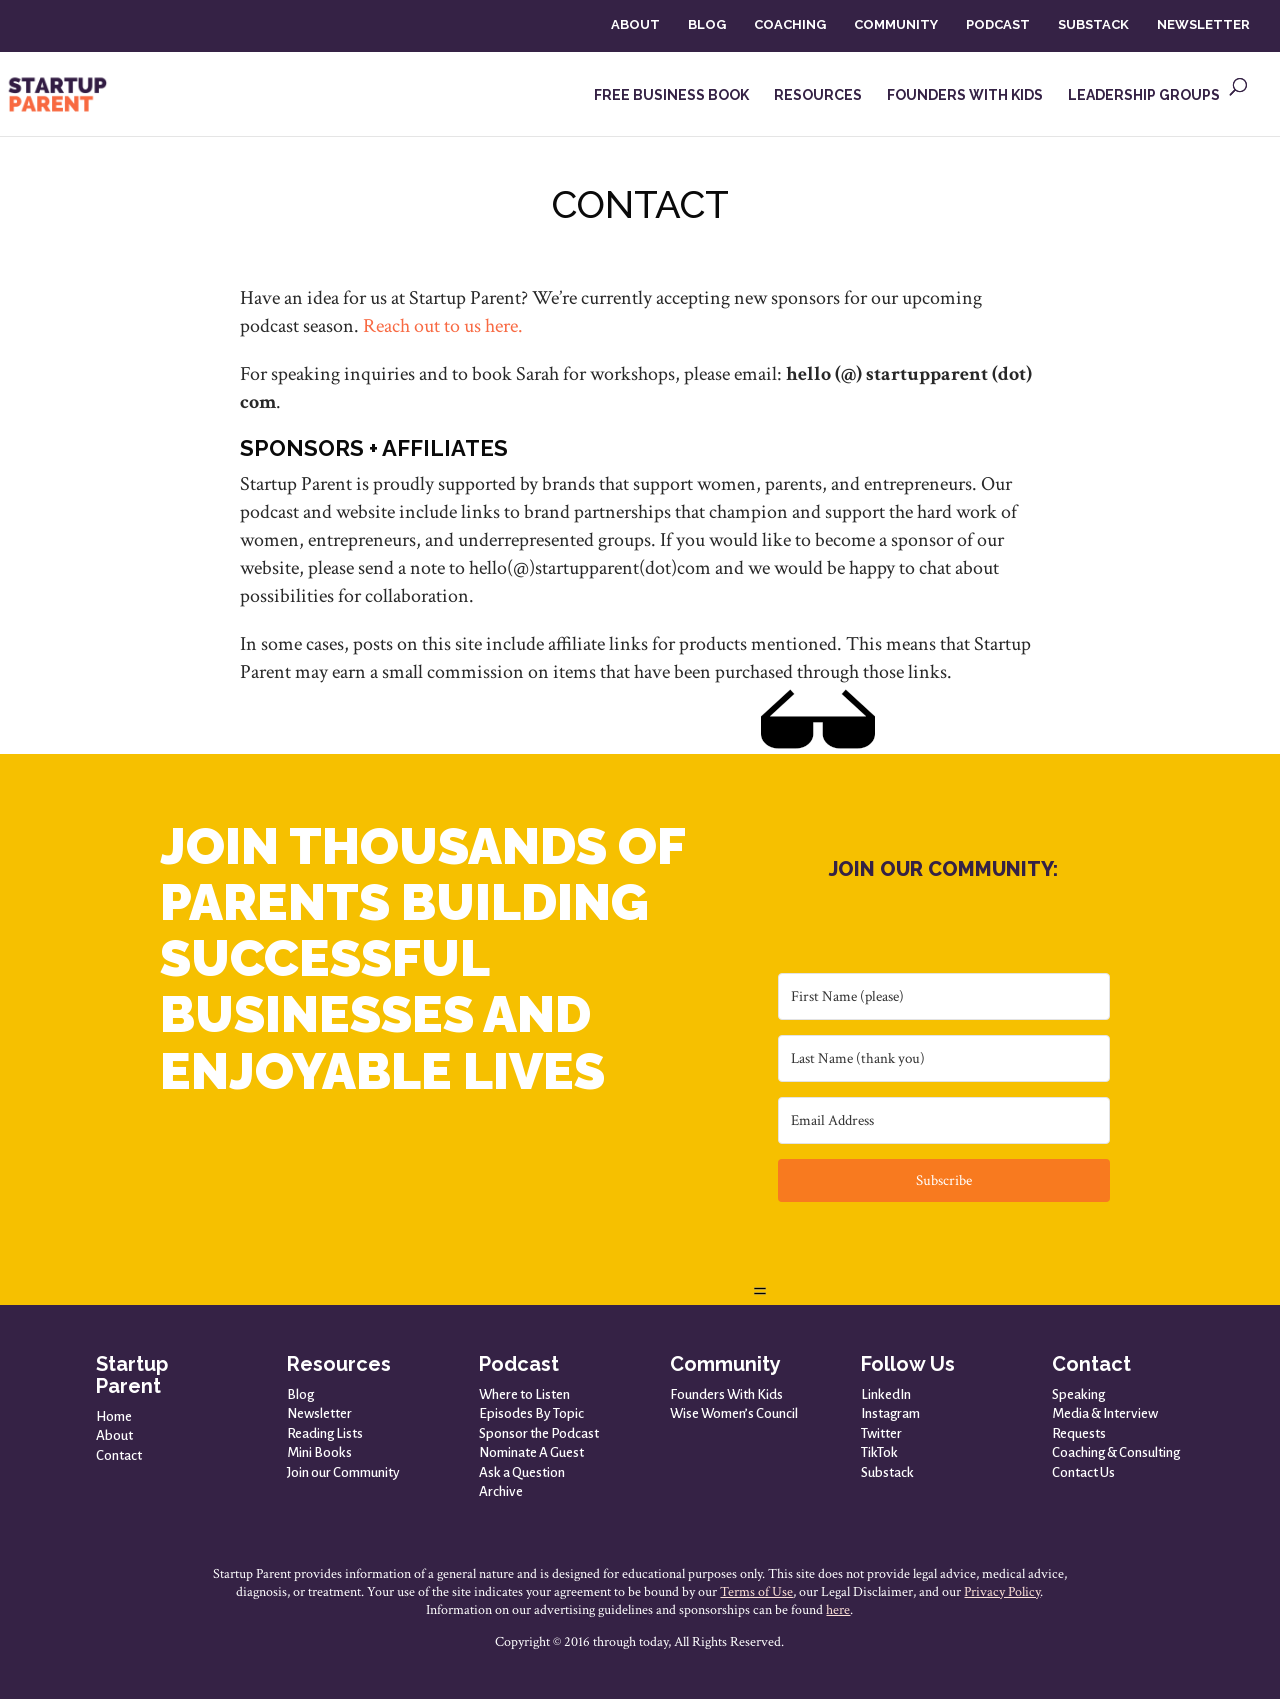 This screenshot has width=1280, height=1699. What do you see at coordinates (760, 1291) in the screenshot?
I see `indicates equality or balance between values` at bounding box center [760, 1291].